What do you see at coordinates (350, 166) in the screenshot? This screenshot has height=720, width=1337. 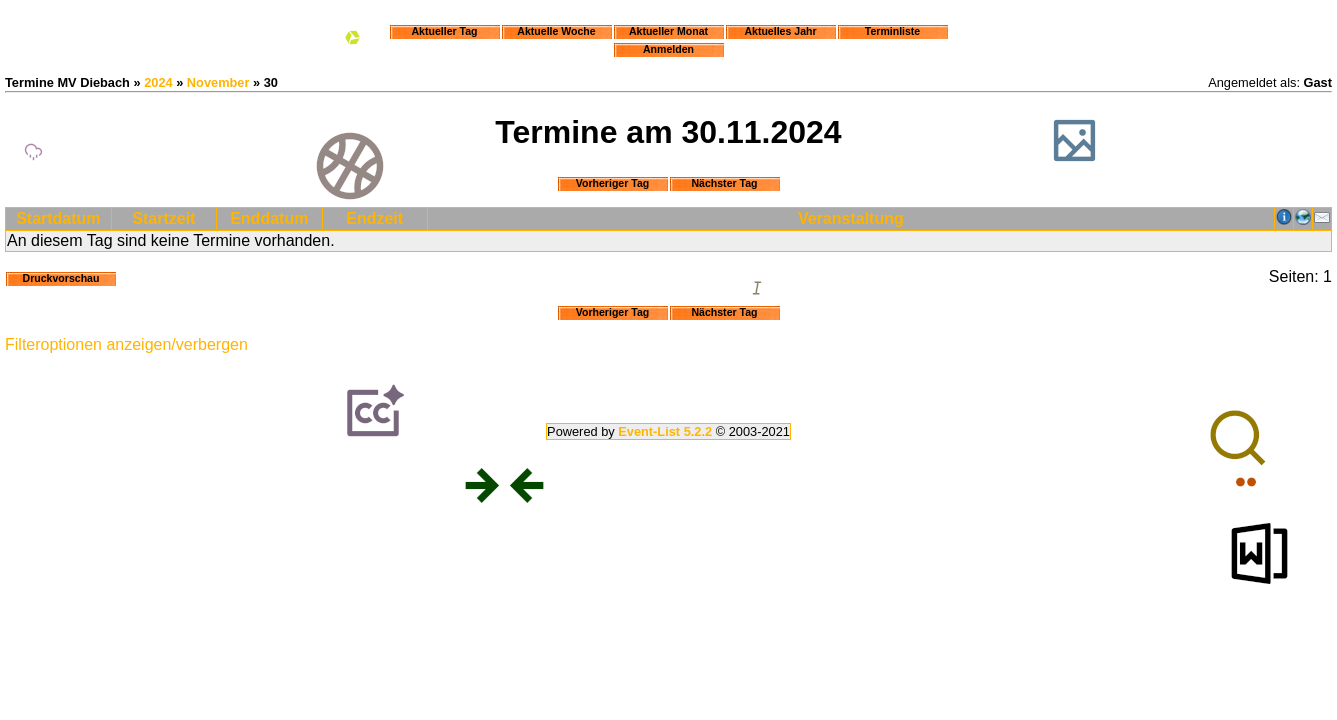 I see `access sports scores and updates` at bounding box center [350, 166].